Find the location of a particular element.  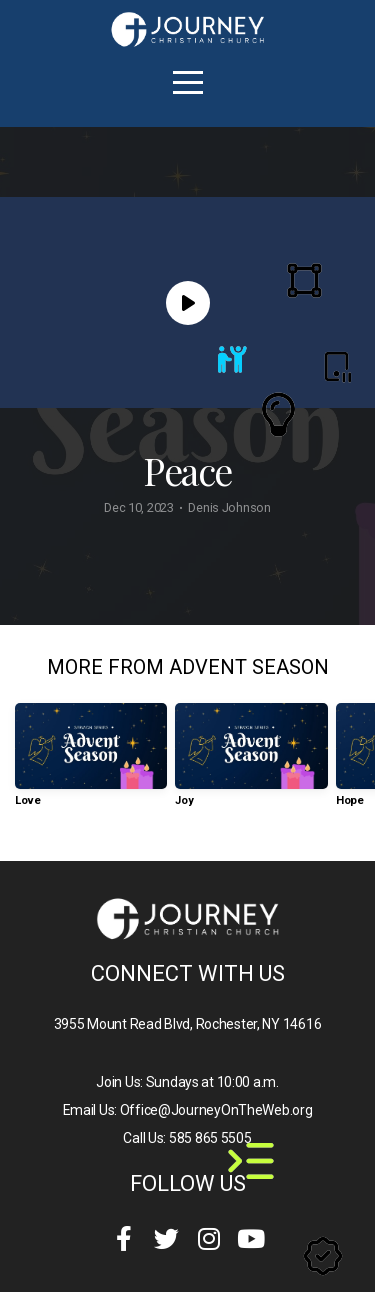

verified or authenticated status indicator is located at coordinates (323, 1256).